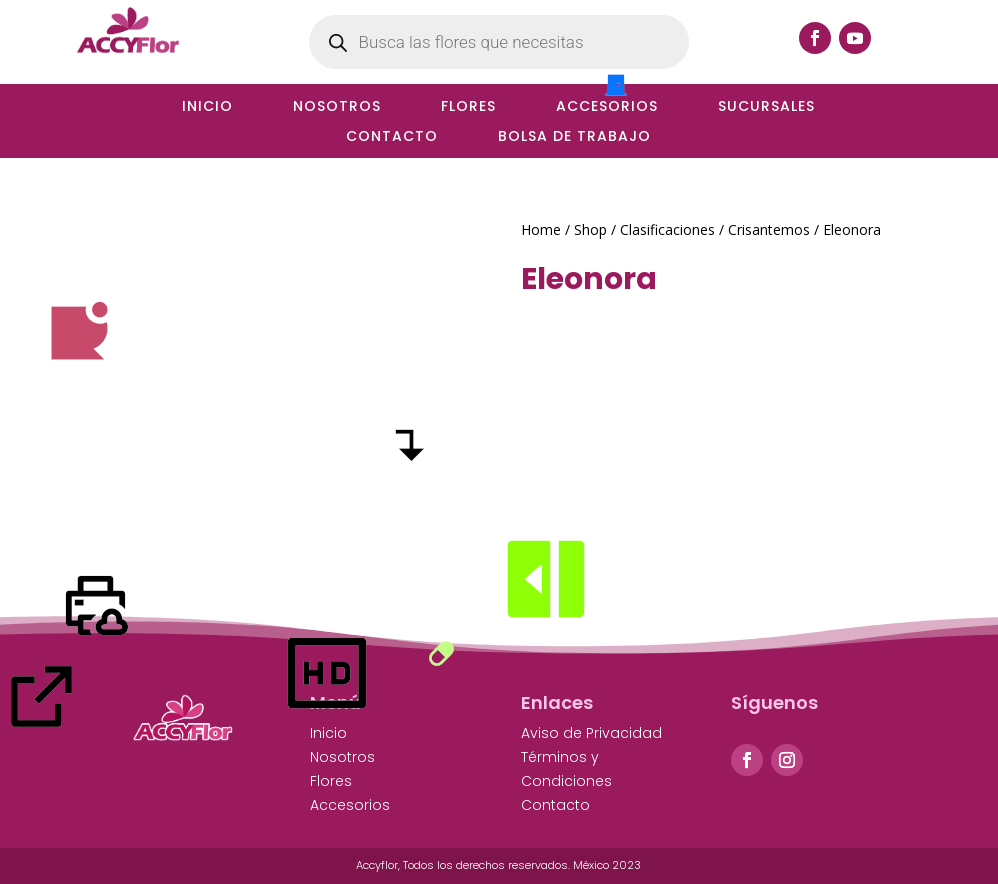 Image resolution: width=998 pixels, height=884 pixels. I want to click on indicates high-definition video quality is available, so click(327, 673).